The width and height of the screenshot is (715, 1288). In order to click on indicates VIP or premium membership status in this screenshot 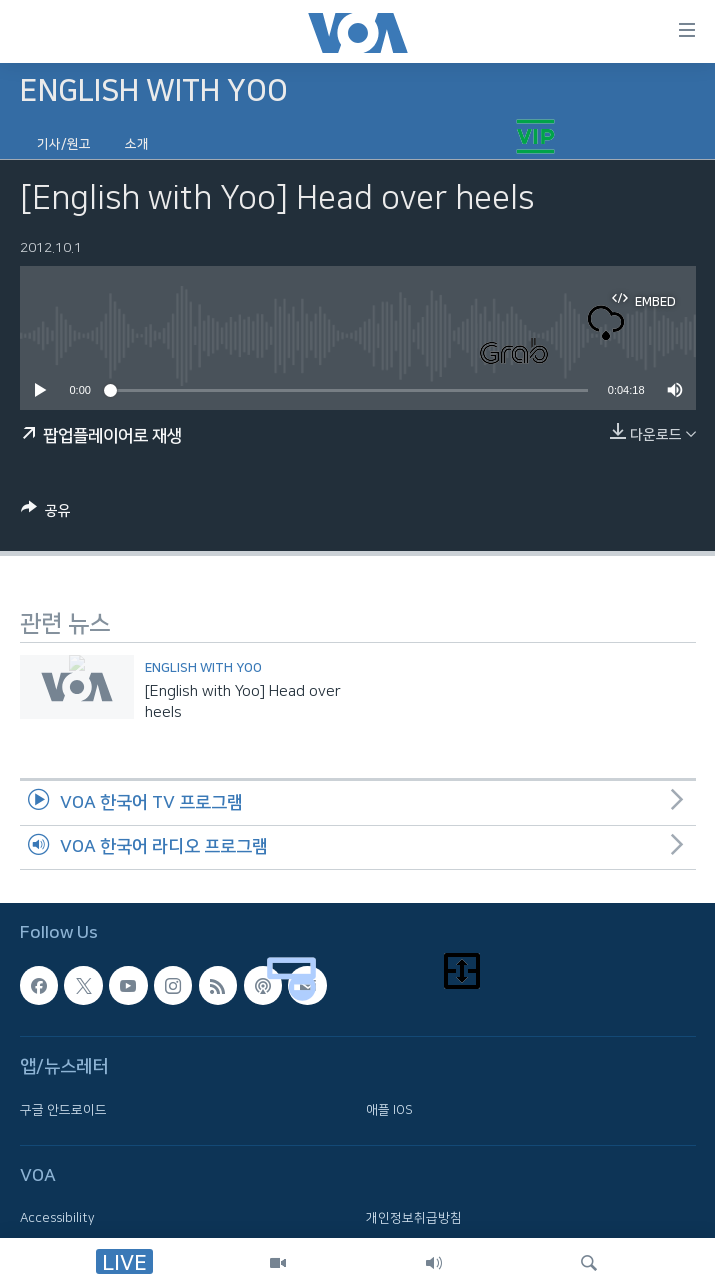, I will do `click(535, 136)`.